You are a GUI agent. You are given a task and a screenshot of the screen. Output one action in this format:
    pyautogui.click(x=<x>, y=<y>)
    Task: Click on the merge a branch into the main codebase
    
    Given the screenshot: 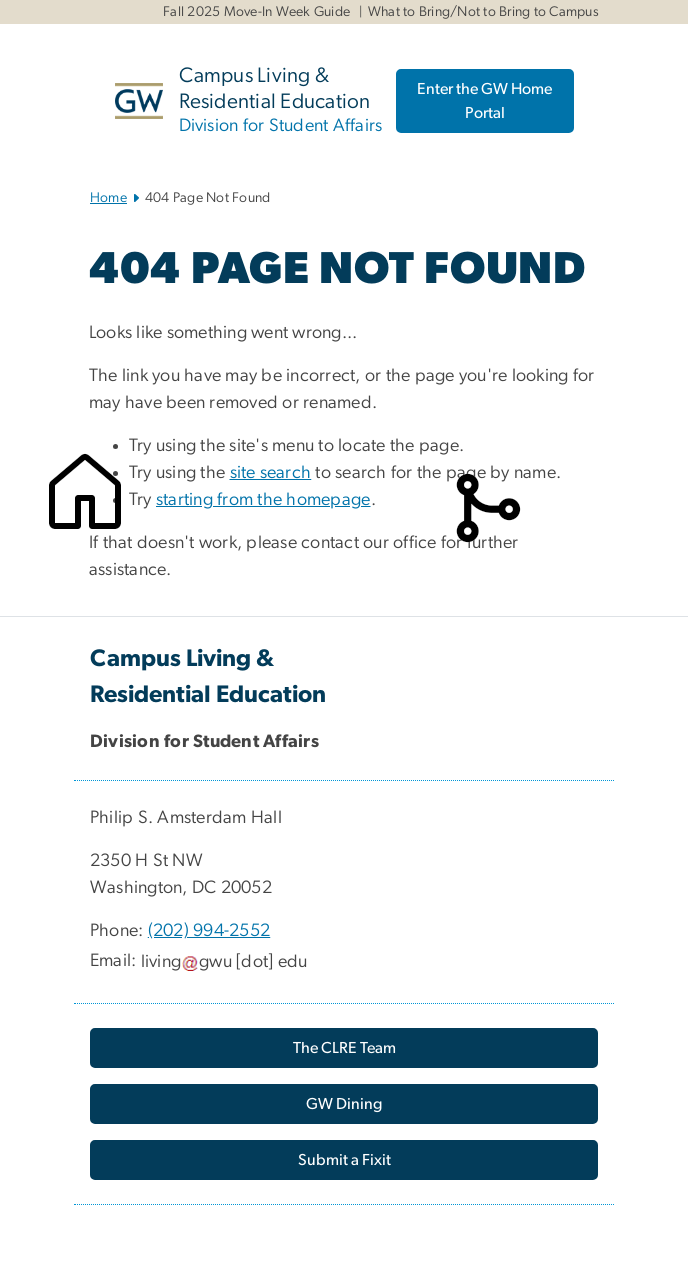 What is the action you would take?
    pyautogui.click(x=486, y=508)
    